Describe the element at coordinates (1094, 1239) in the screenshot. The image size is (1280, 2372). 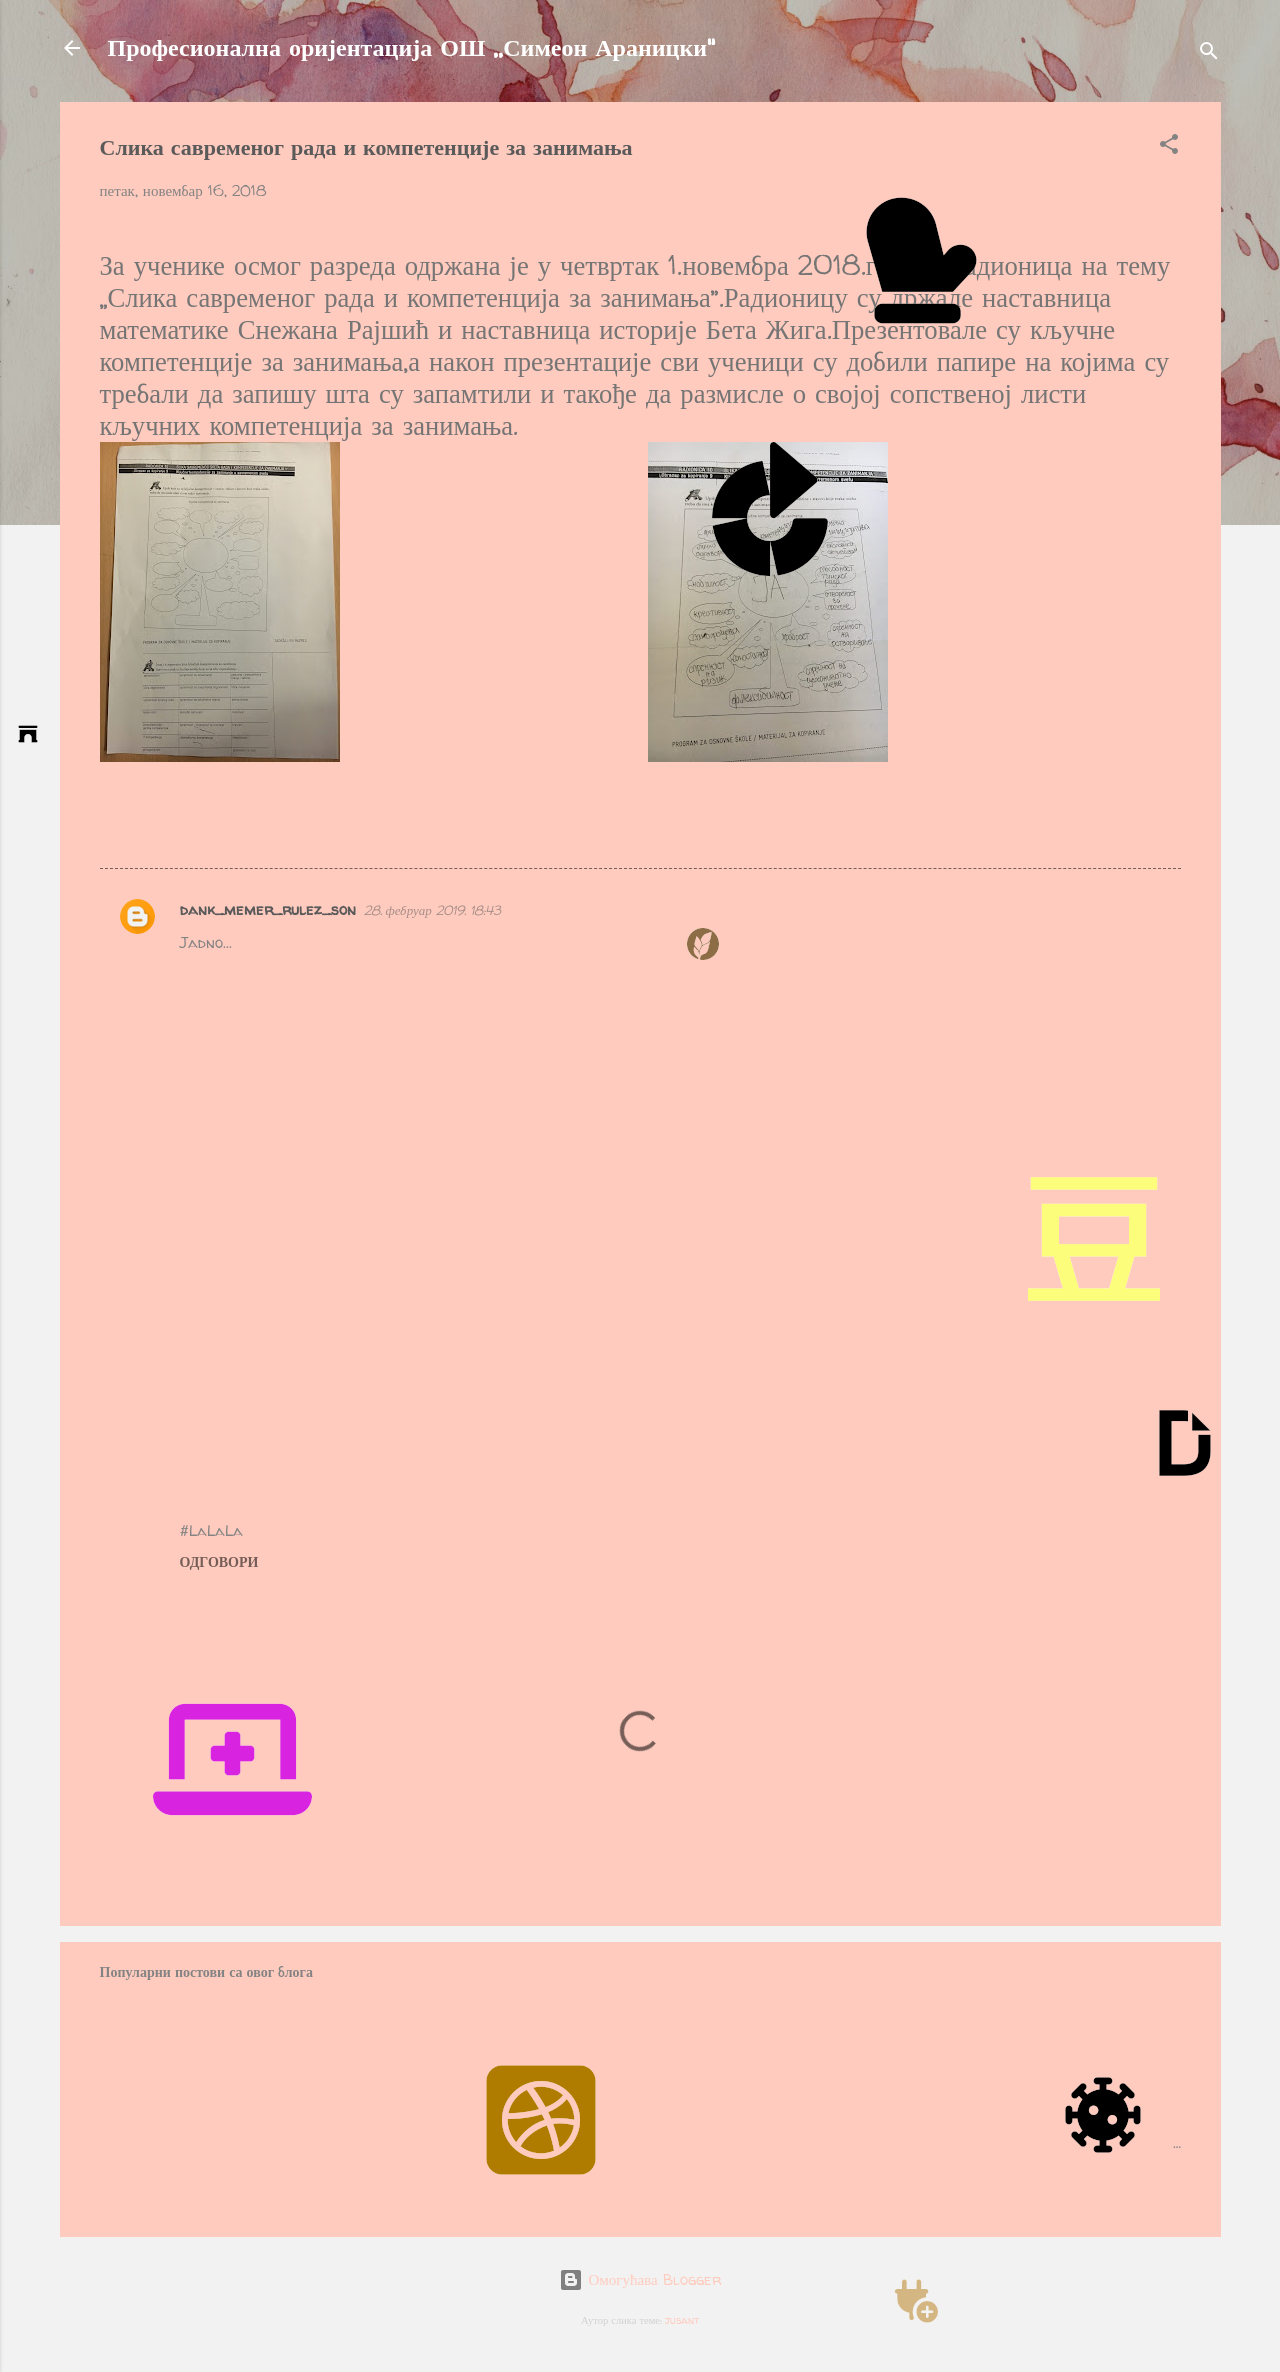
I see `open the Douban app` at that location.